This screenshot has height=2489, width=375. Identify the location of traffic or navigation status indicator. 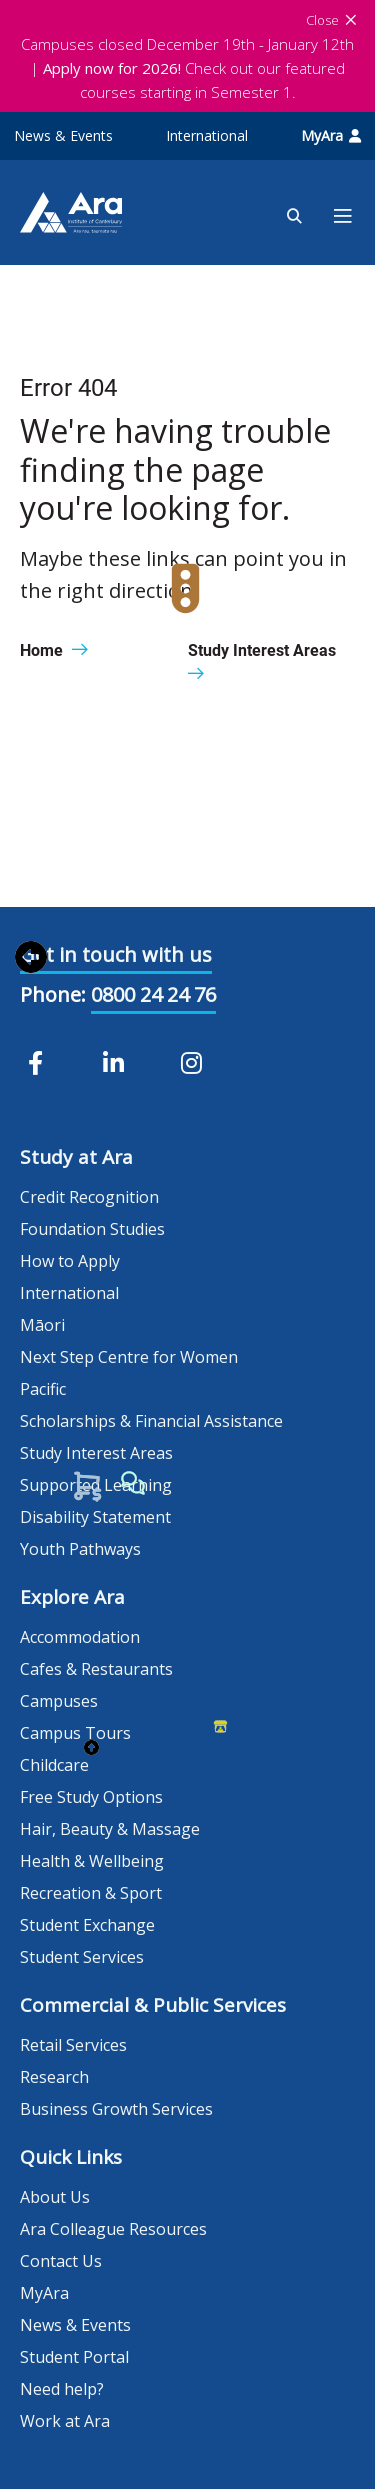
(185, 588).